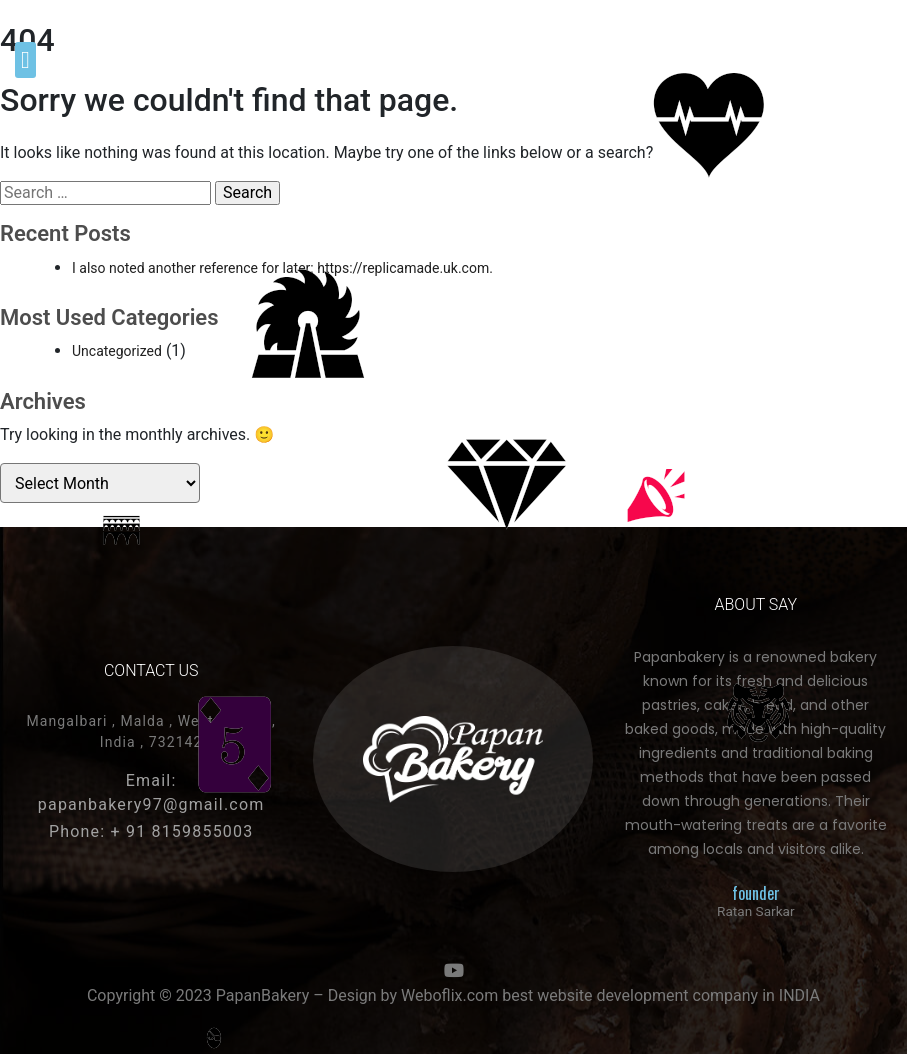  I want to click on make an announcement or broadcast, so click(656, 498).